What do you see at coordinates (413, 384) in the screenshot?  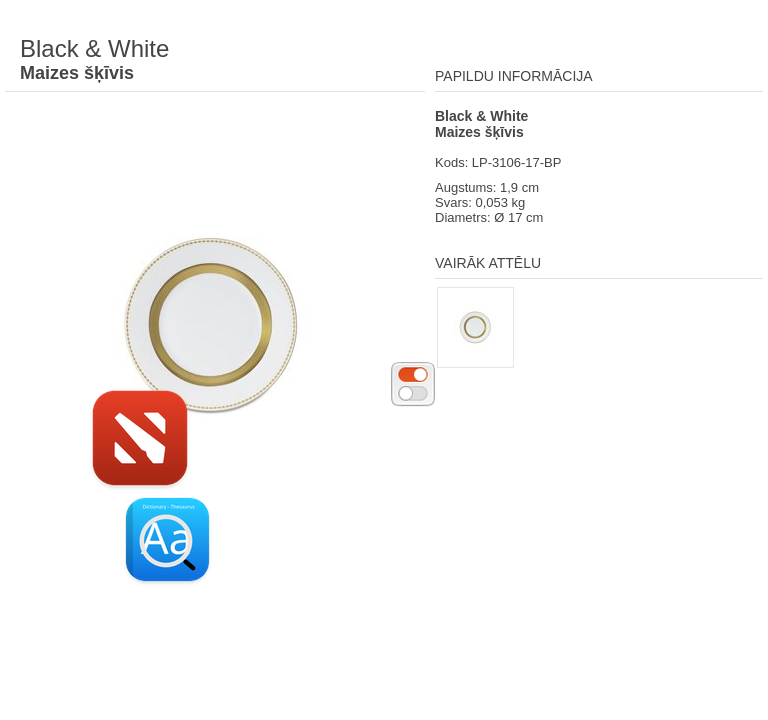 I see `open system settings` at bounding box center [413, 384].